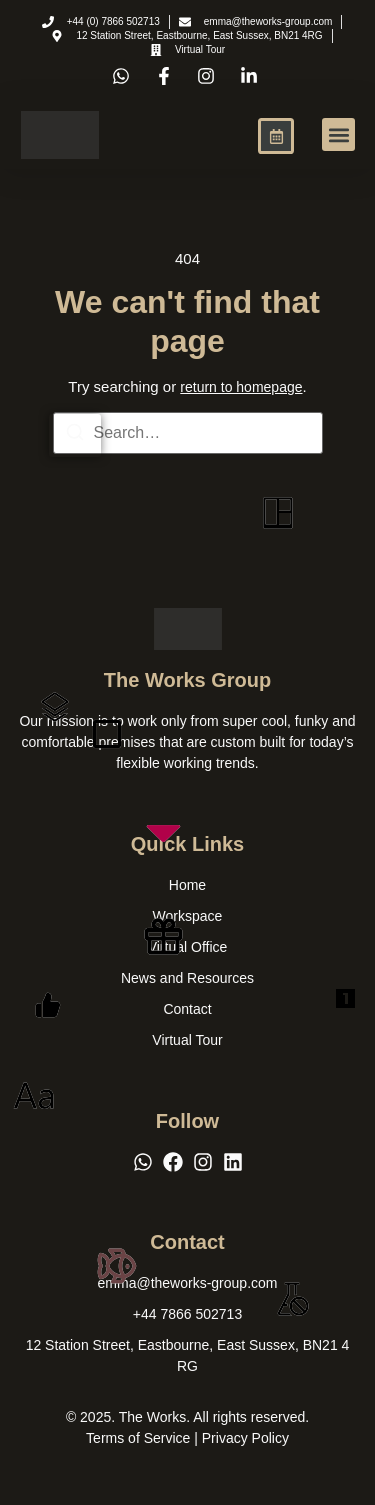  I want to click on stop or halt a running process, so click(107, 734).